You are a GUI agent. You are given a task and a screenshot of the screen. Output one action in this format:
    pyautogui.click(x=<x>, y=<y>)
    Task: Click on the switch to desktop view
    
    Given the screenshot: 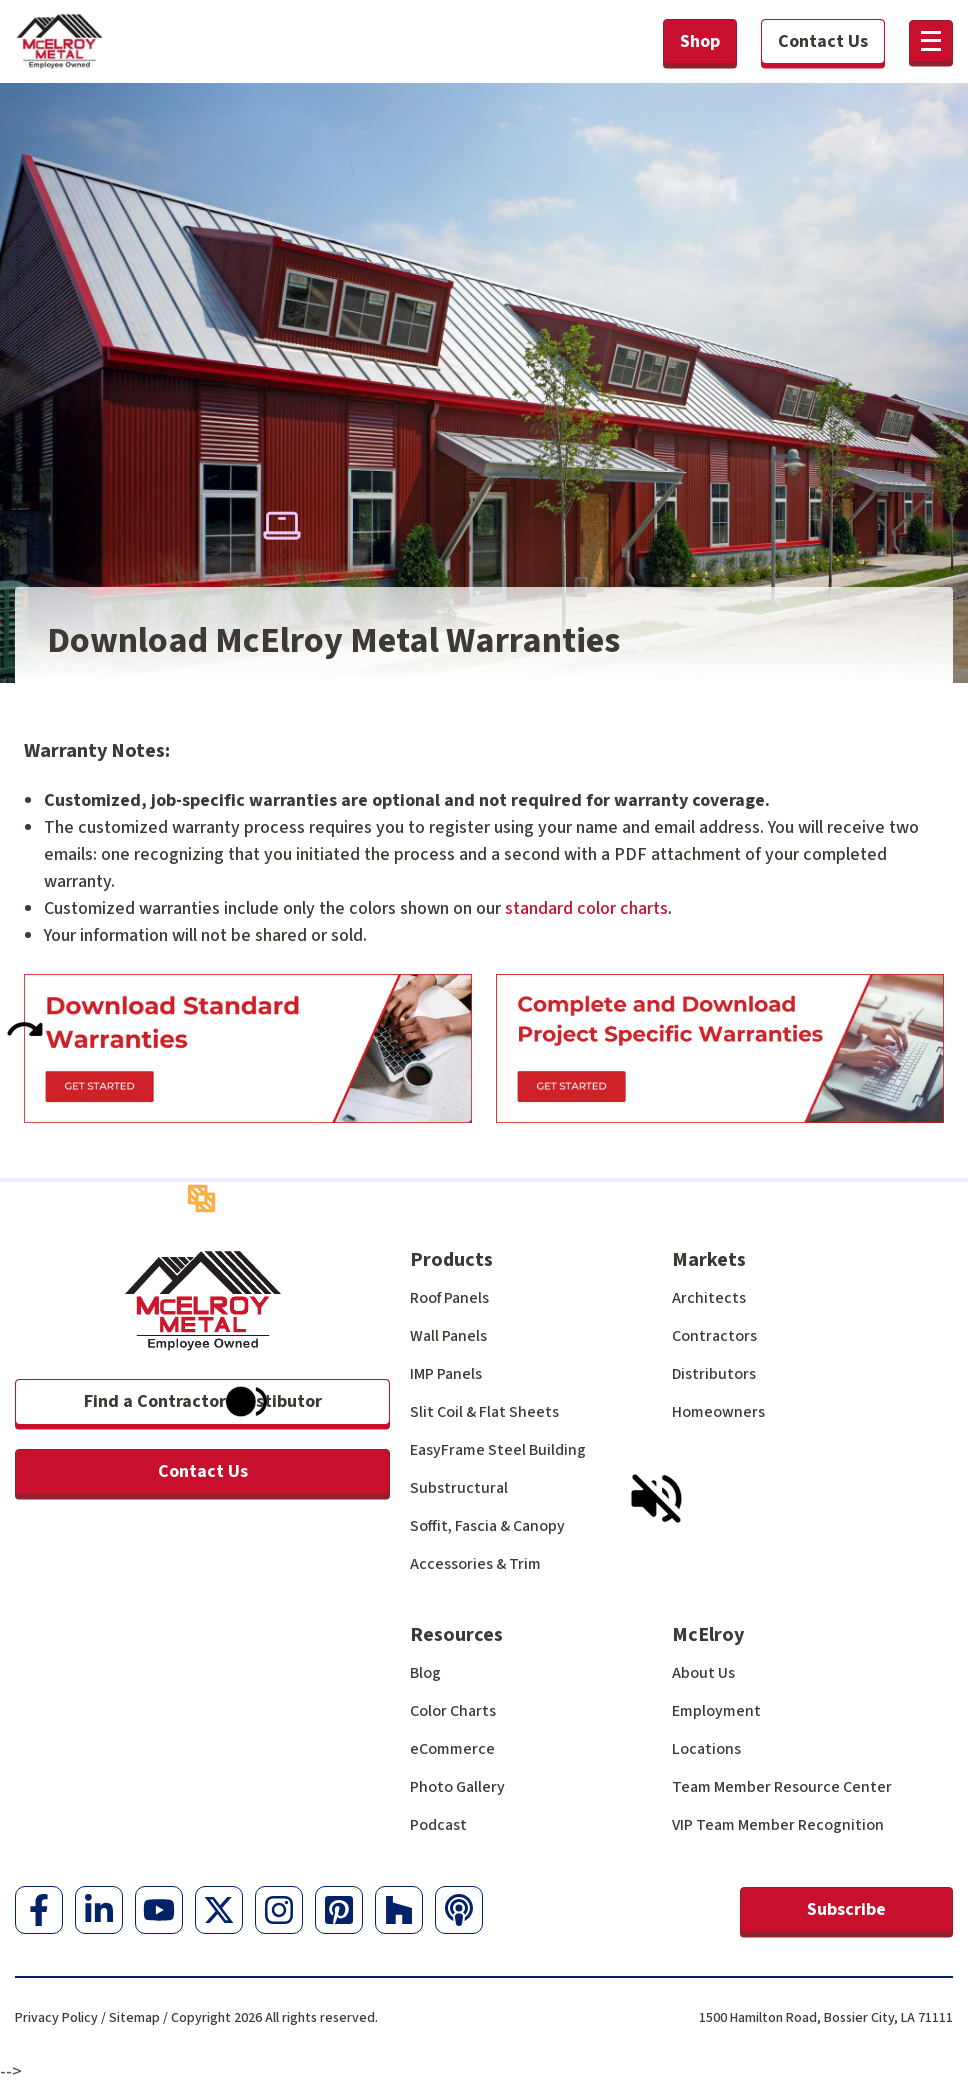 What is the action you would take?
    pyautogui.click(x=282, y=525)
    